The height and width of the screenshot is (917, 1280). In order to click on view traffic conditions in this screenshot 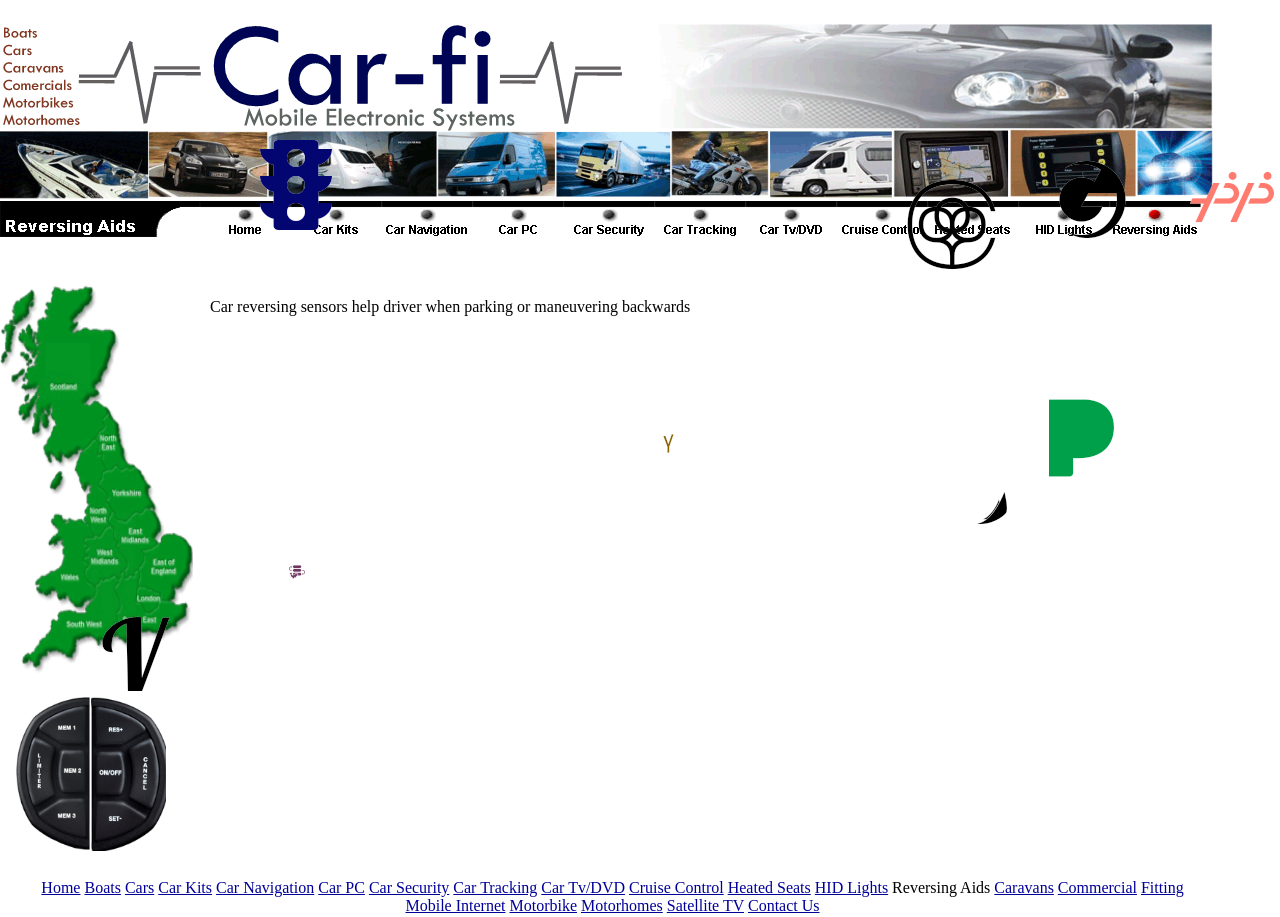, I will do `click(296, 185)`.